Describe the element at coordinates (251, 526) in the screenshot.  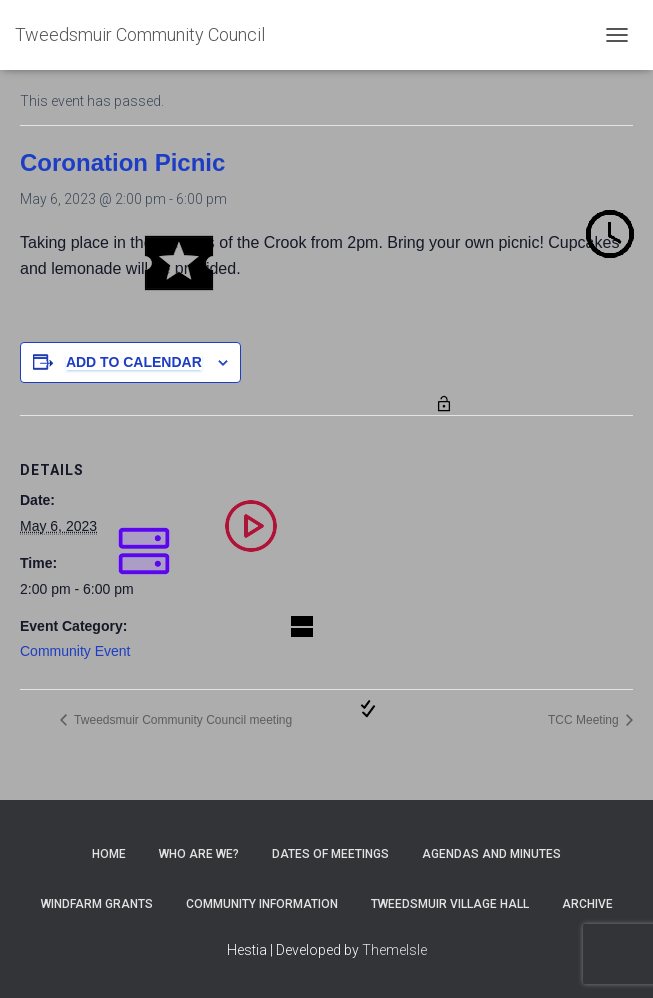
I see `play media or video content` at that location.